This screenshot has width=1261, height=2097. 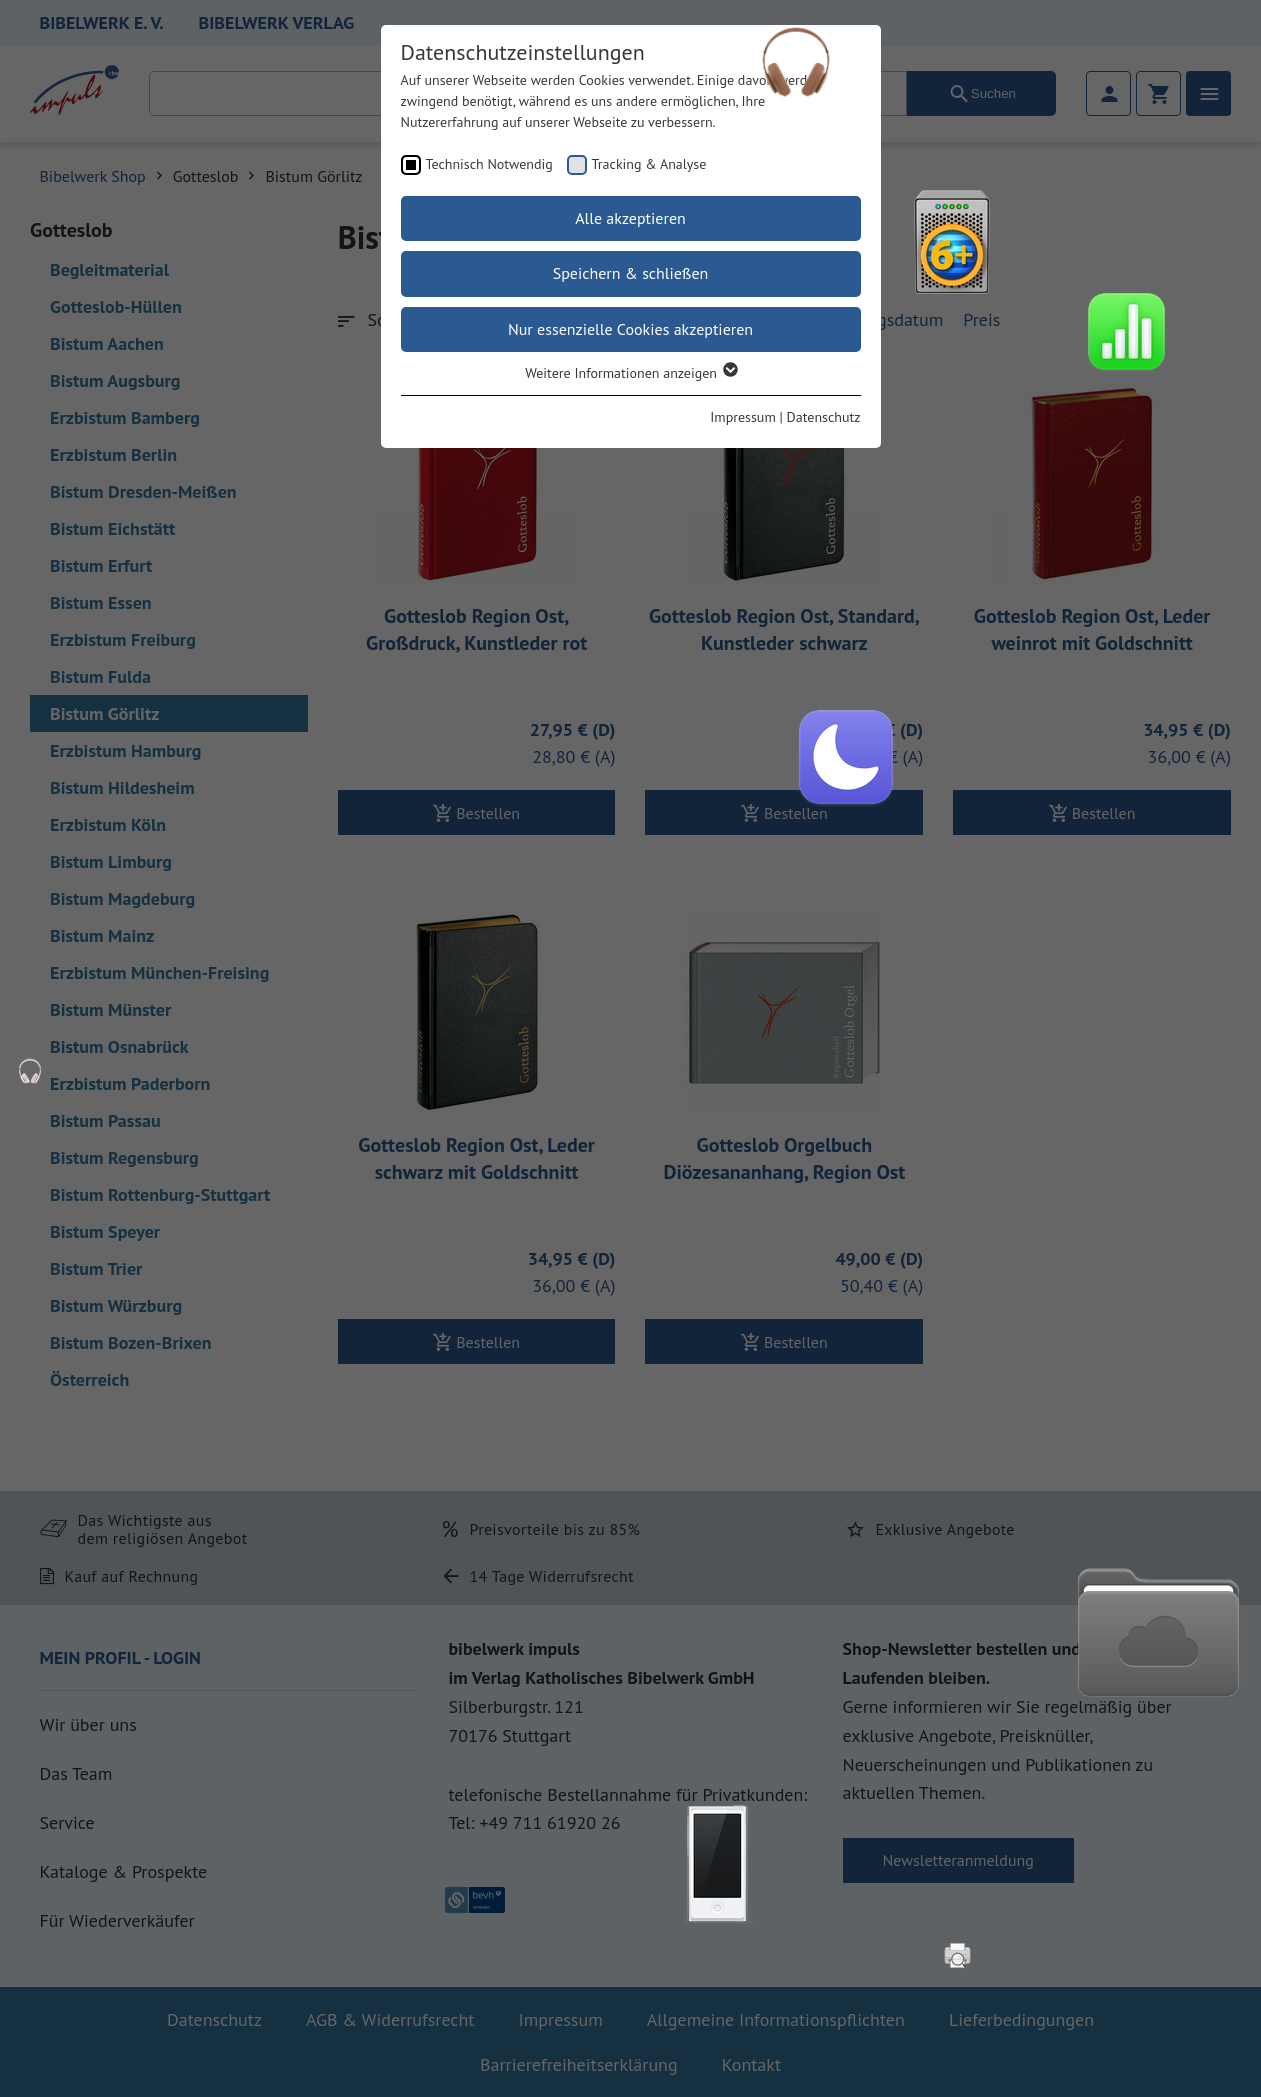 What do you see at coordinates (1158, 1632) in the screenshot?
I see `access cloud-synced files and folders` at bounding box center [1158, 1632].